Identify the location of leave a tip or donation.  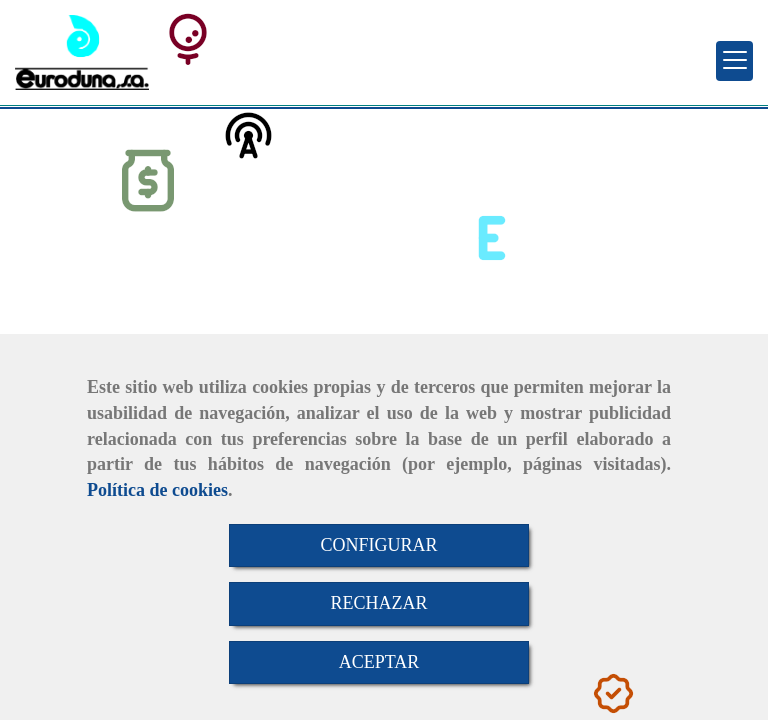
(148, 179).